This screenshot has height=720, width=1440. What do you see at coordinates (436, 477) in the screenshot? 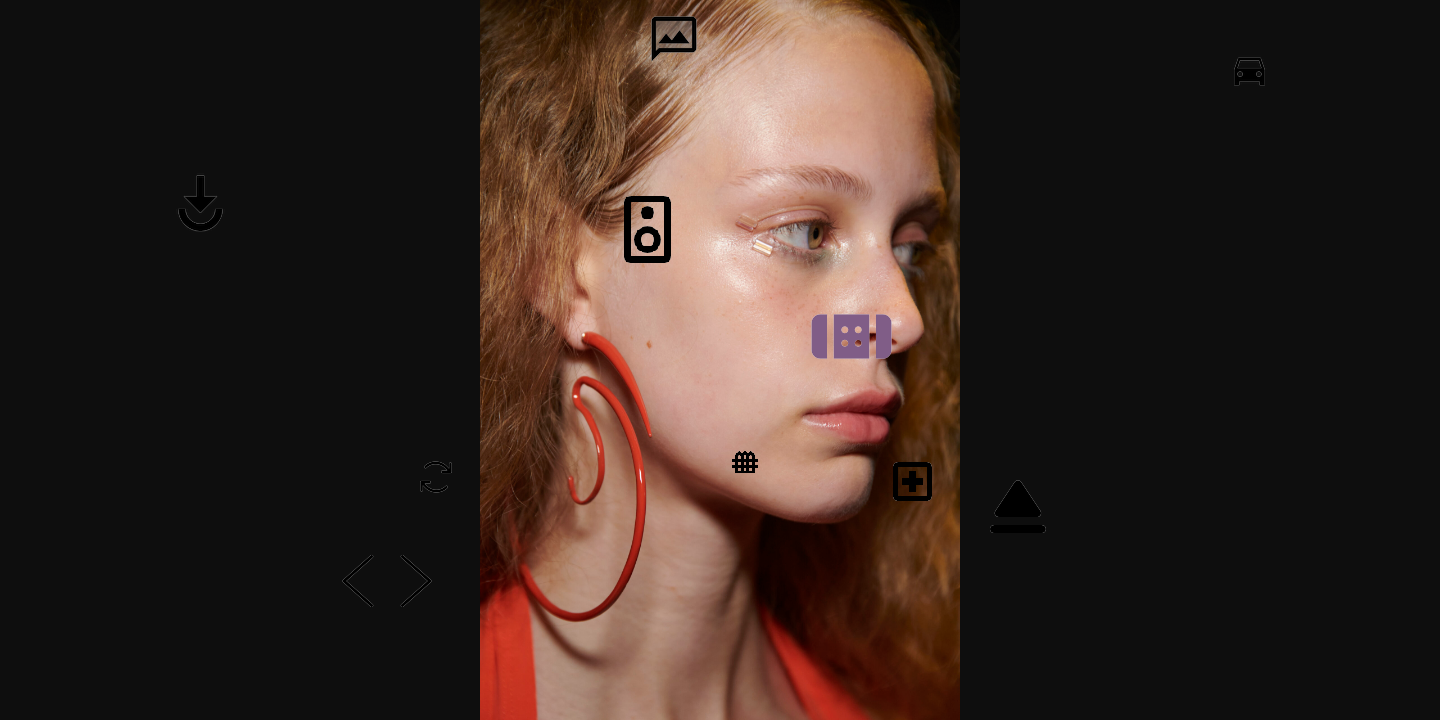
I see `refresh or reload content` at bounding box center [436, 477].